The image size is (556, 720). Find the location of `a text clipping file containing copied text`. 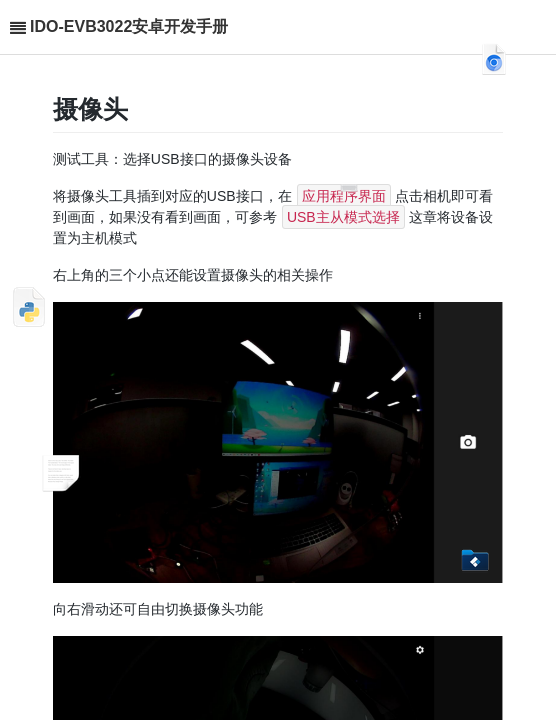

a text clipping file containing copied text is located at coordinates (61, 474).